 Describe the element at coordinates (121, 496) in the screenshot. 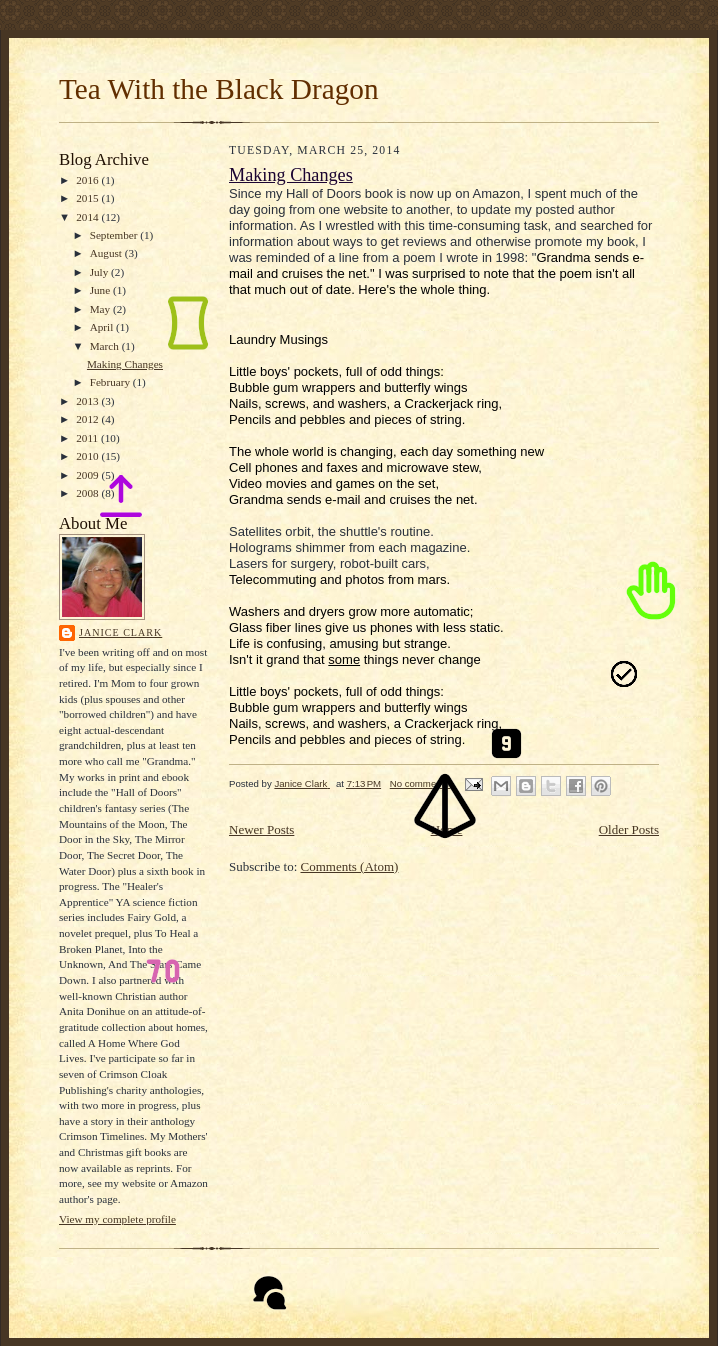

I see `upload a file or document` at that location.